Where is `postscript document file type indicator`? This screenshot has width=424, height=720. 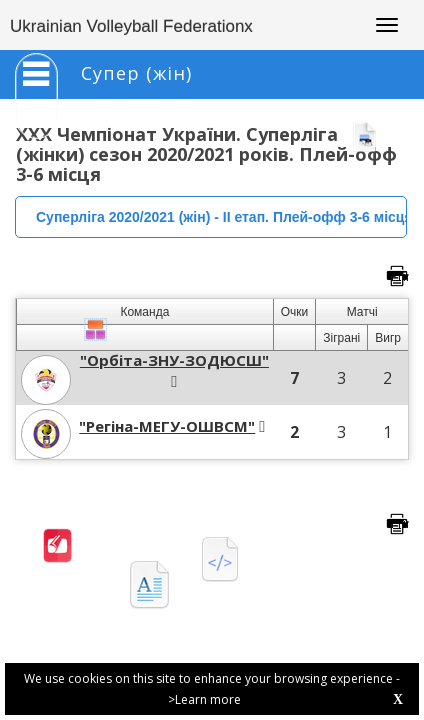
postscript document file type indicator is located at coordinates (57, 545).